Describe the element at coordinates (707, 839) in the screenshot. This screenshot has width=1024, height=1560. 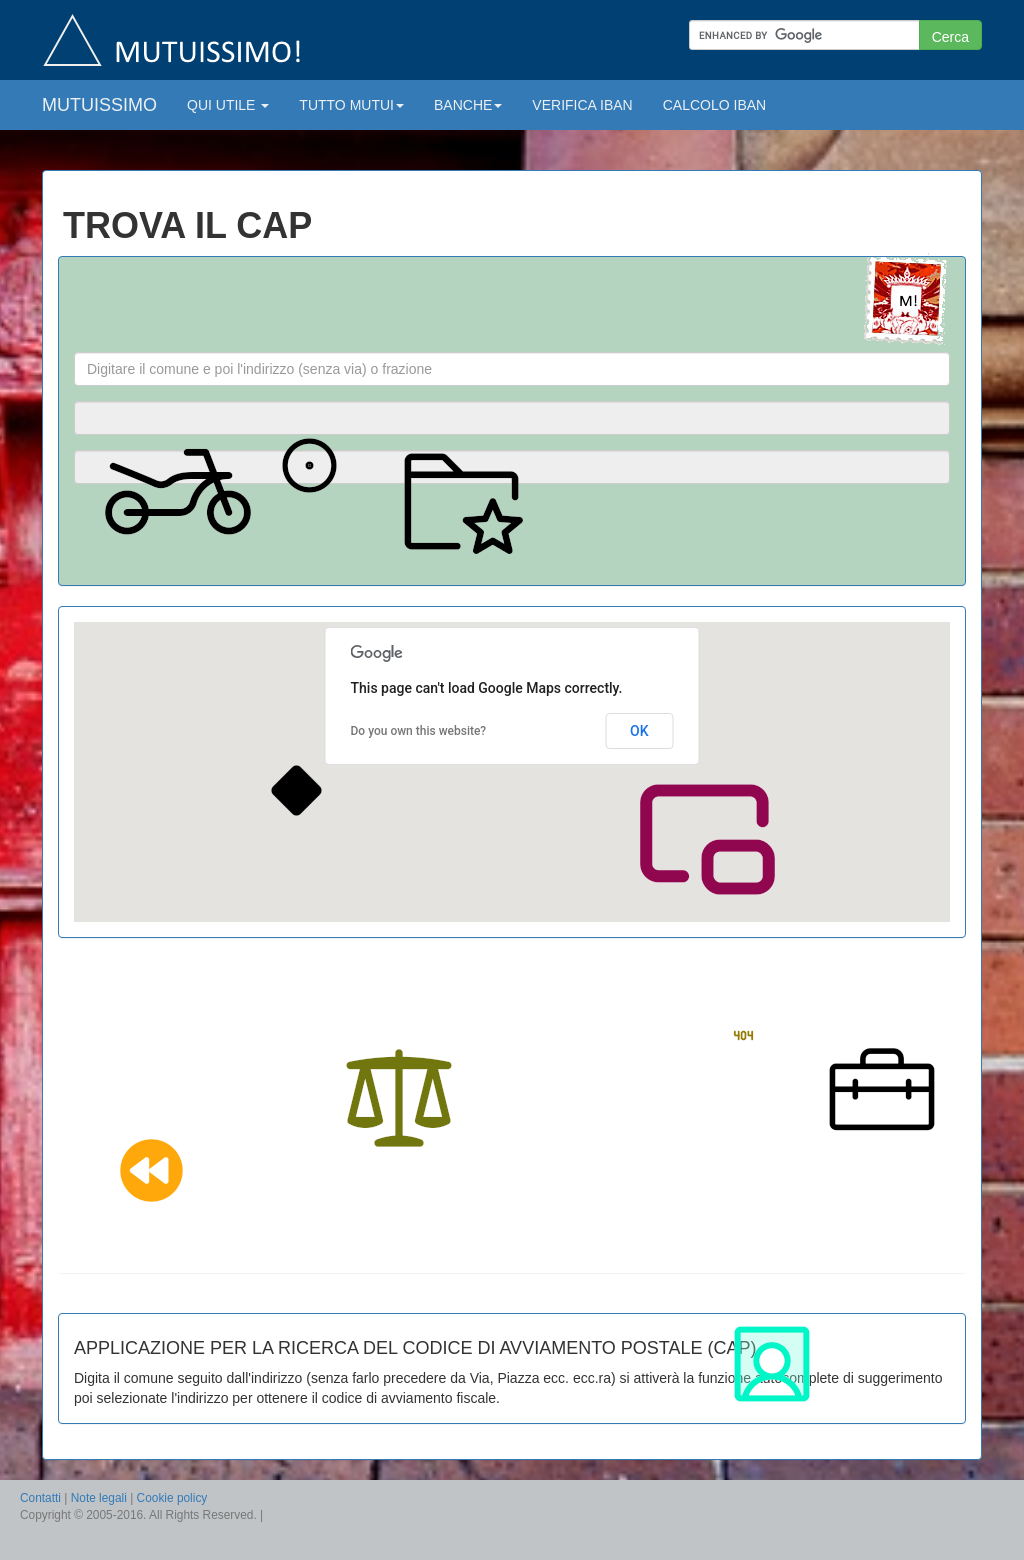
I see `enable picture-in-picture mode` at that location.